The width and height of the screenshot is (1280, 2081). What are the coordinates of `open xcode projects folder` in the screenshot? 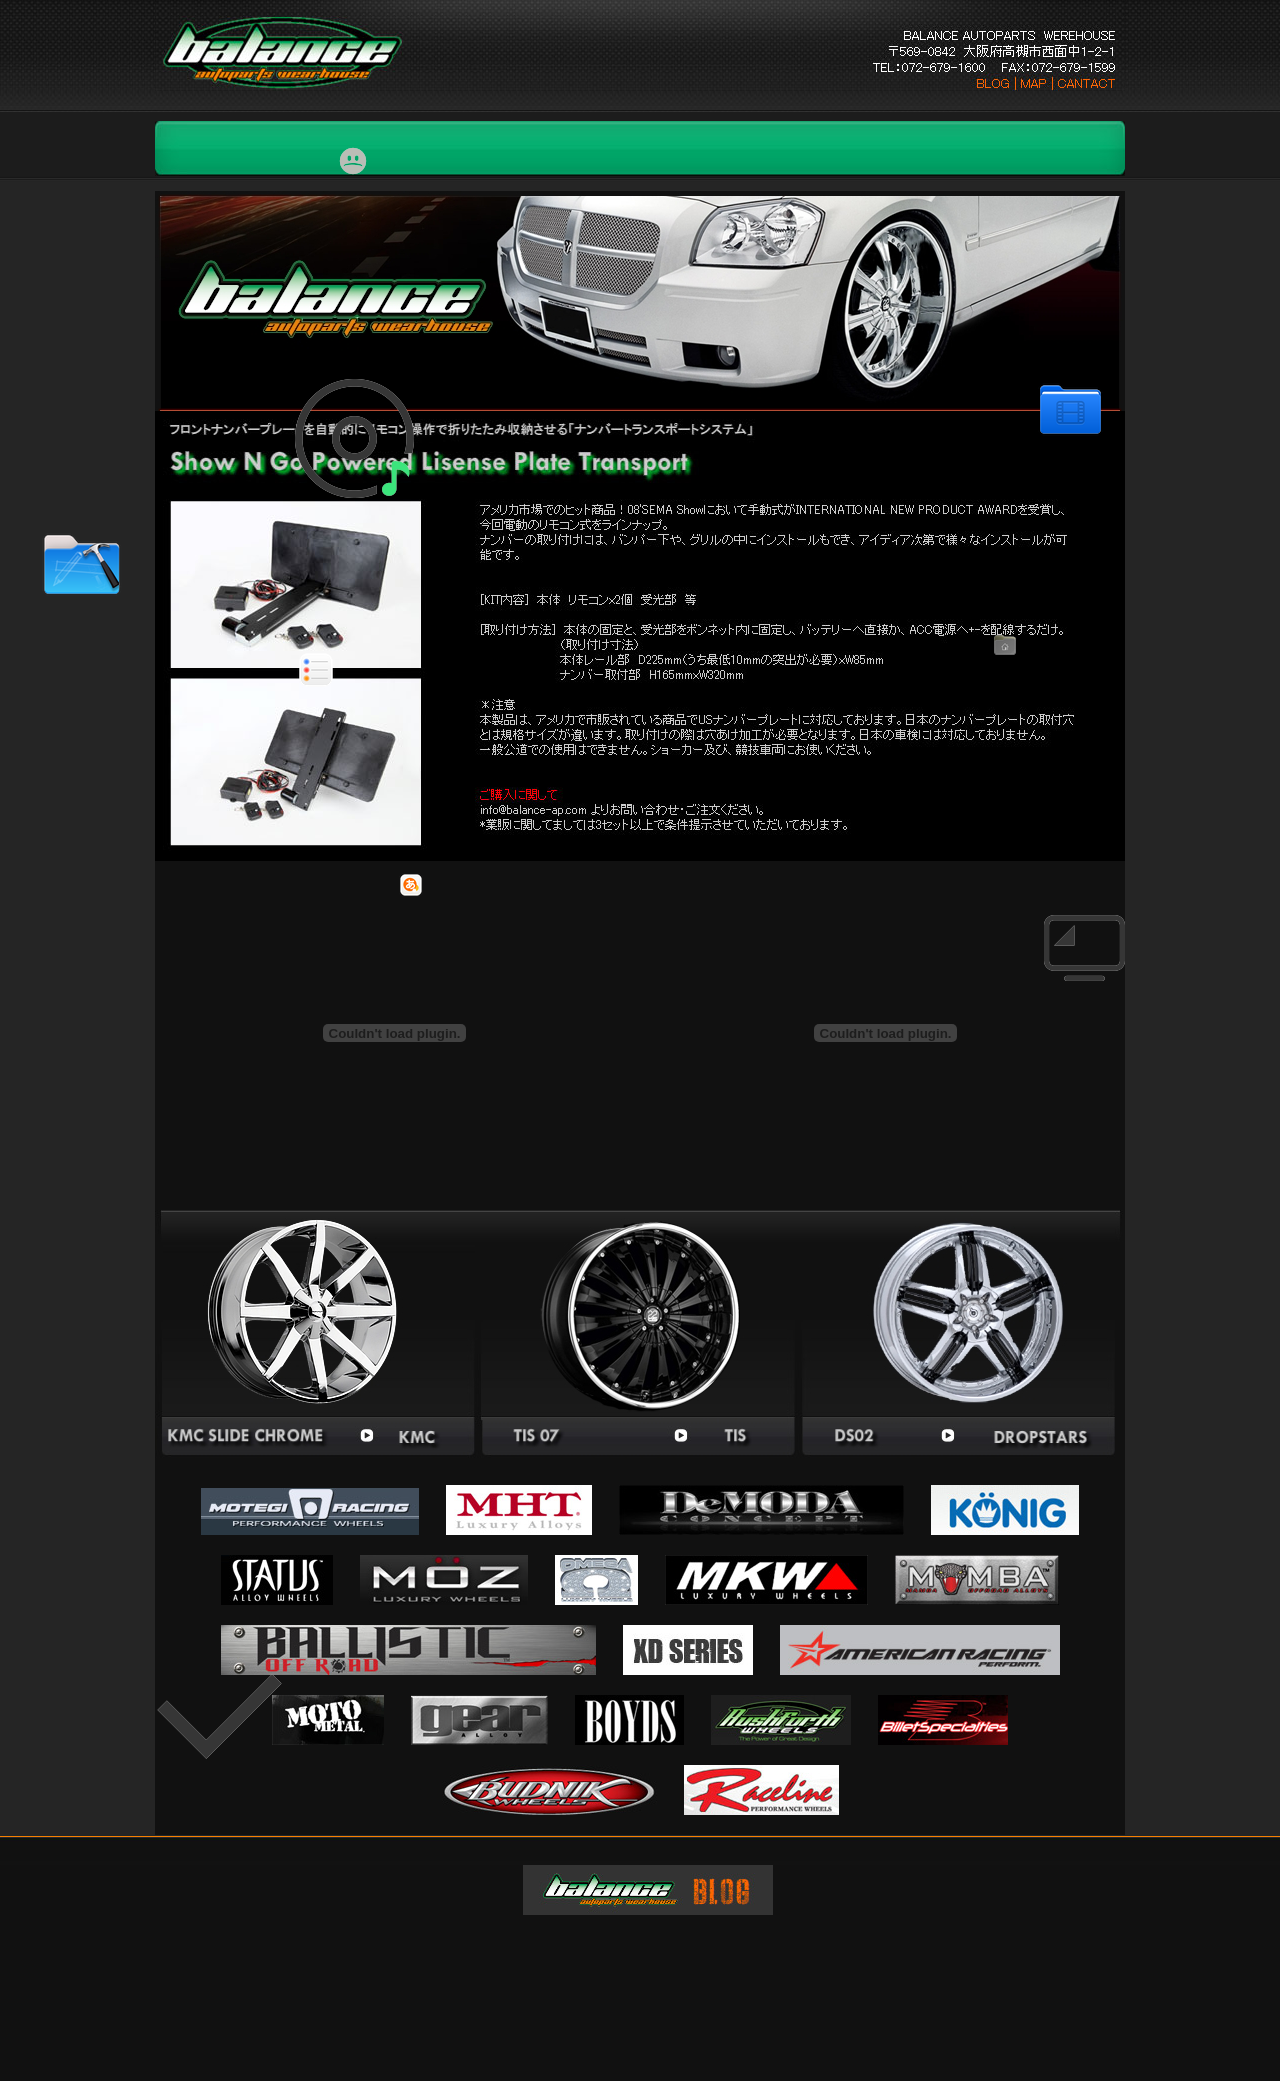 It's located at (81, 566).